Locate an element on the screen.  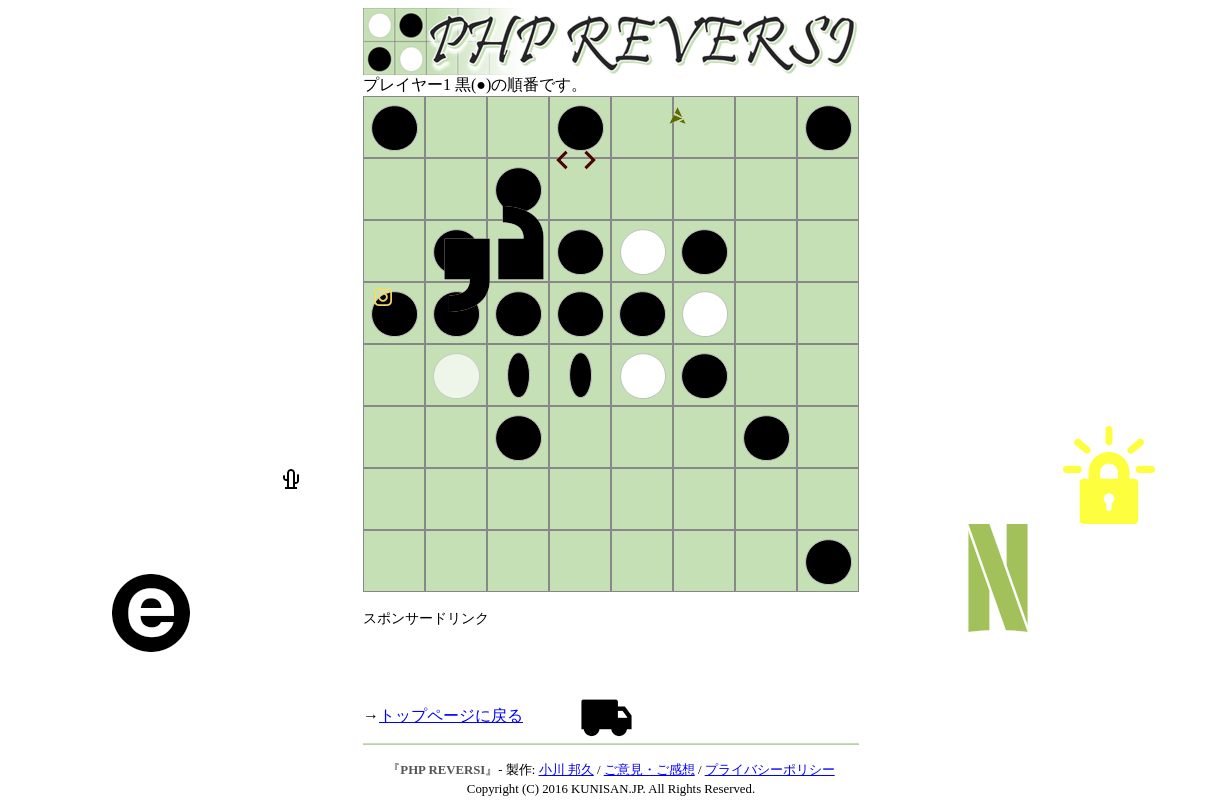
open Netflix app is located at coordinates (998, 578).